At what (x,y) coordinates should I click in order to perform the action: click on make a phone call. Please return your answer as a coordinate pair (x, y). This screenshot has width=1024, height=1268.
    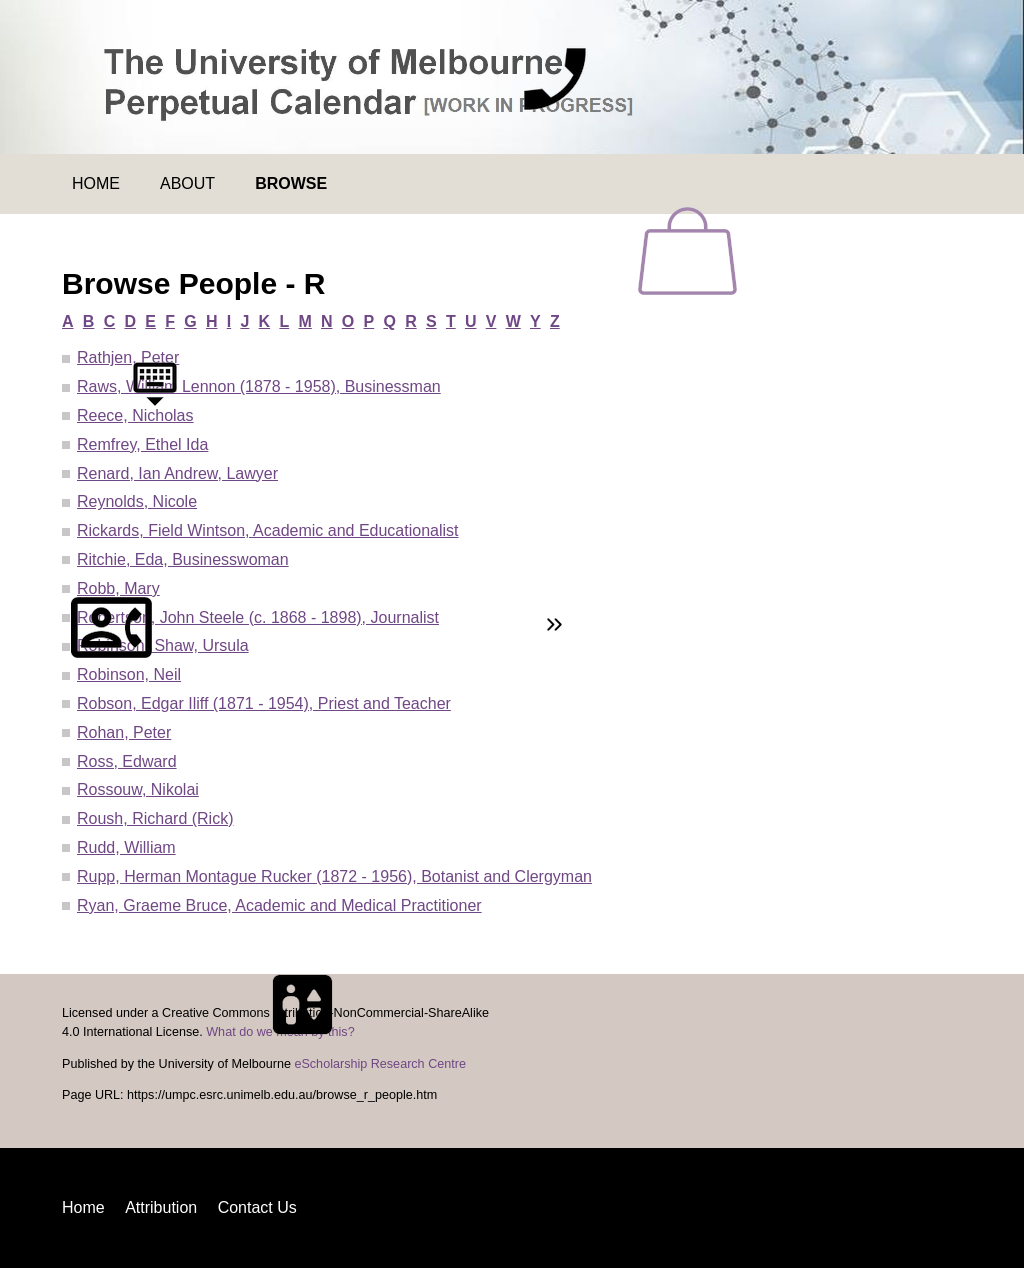
    Looking at the image, I should click on (555, 79).